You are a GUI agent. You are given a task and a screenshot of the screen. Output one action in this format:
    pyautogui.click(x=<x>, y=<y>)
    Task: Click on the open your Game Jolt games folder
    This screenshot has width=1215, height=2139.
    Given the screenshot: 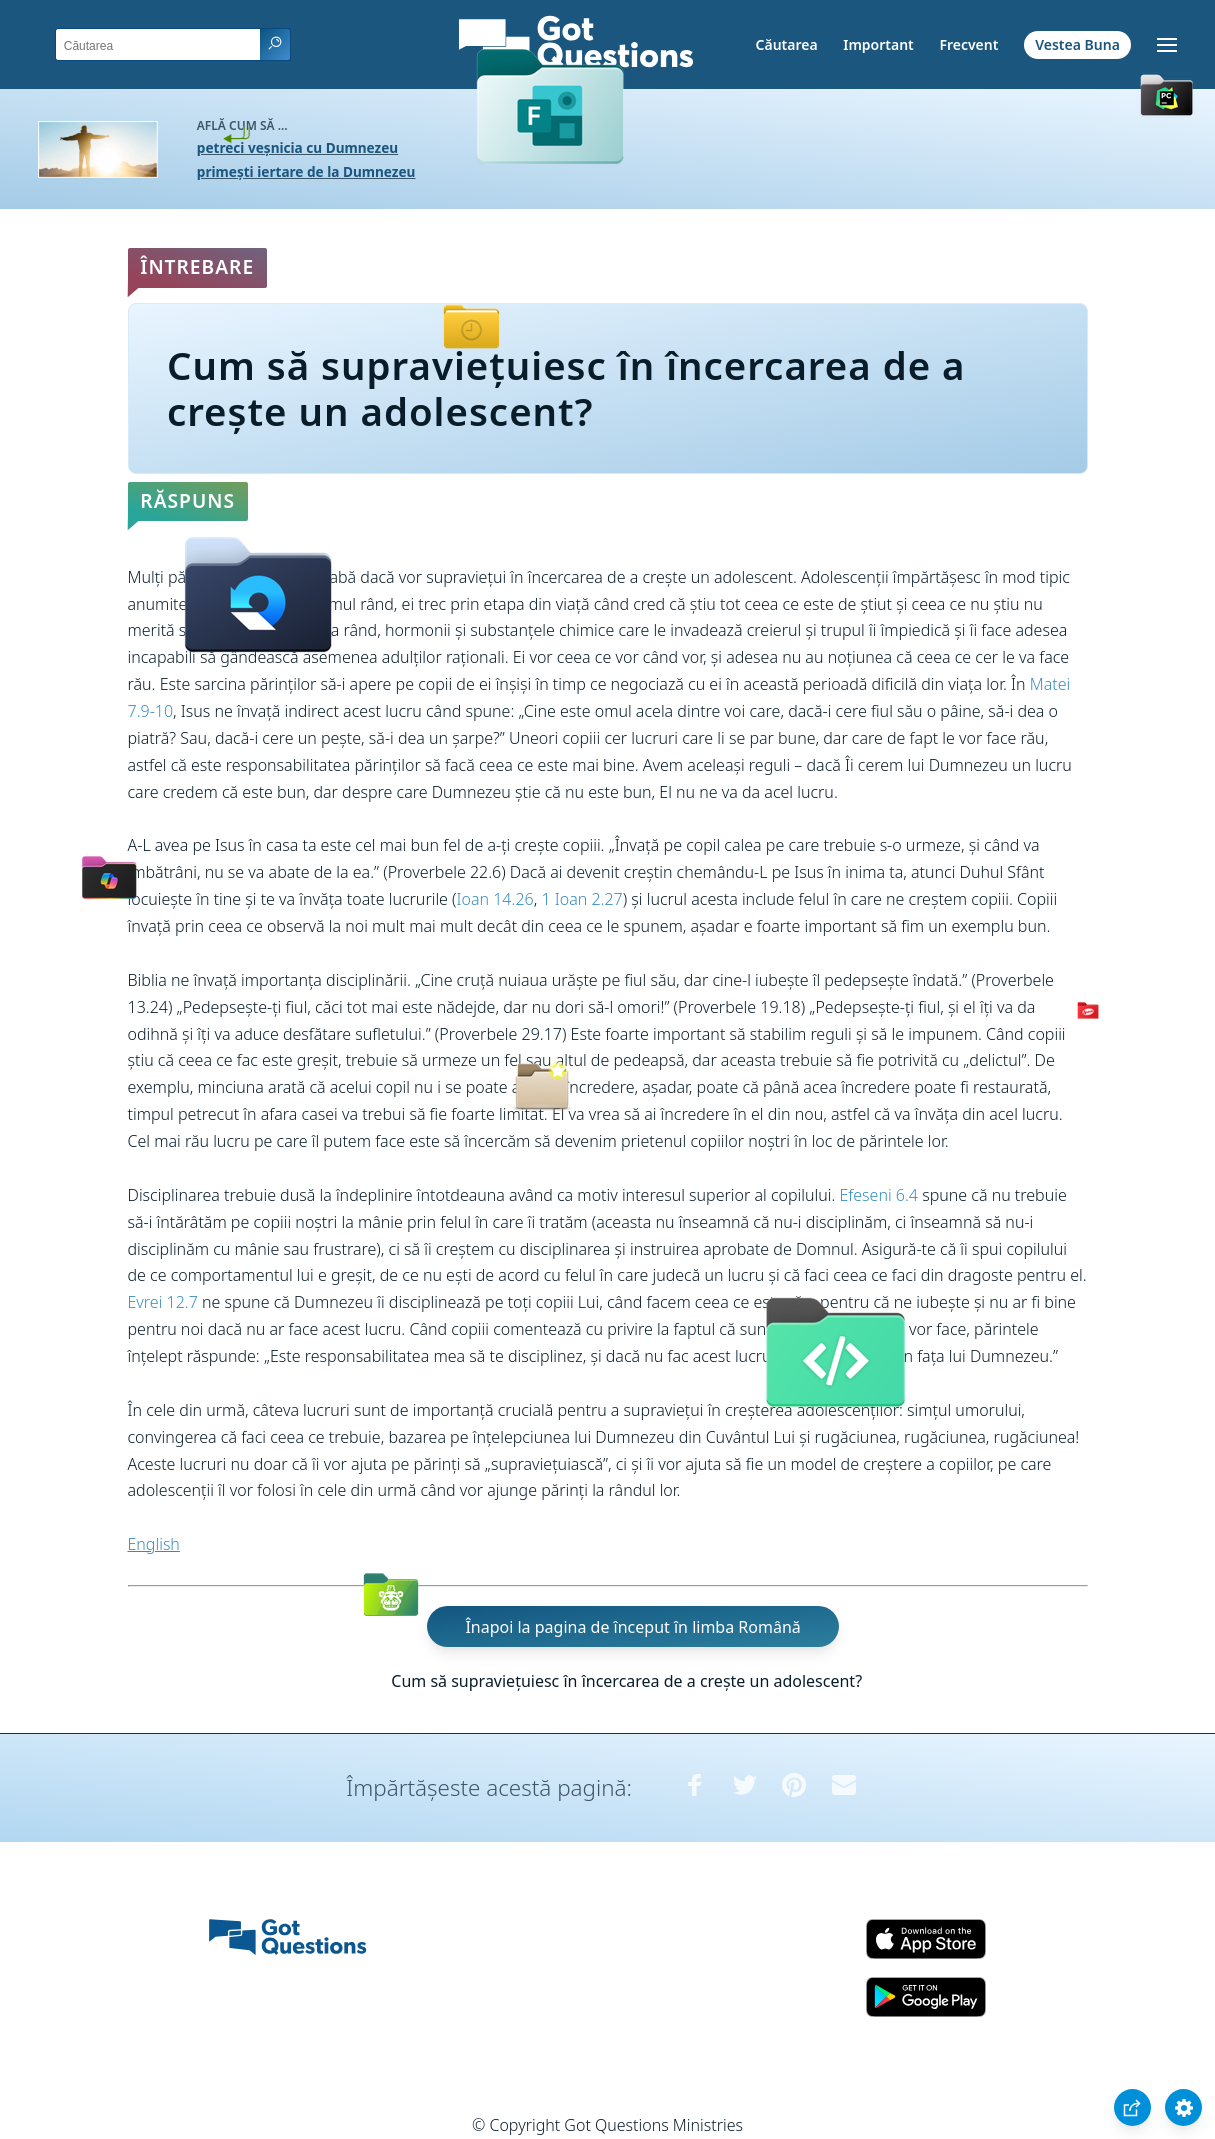 What is the action you would take?
    pyautogui.click(x=391, y=1596)
    